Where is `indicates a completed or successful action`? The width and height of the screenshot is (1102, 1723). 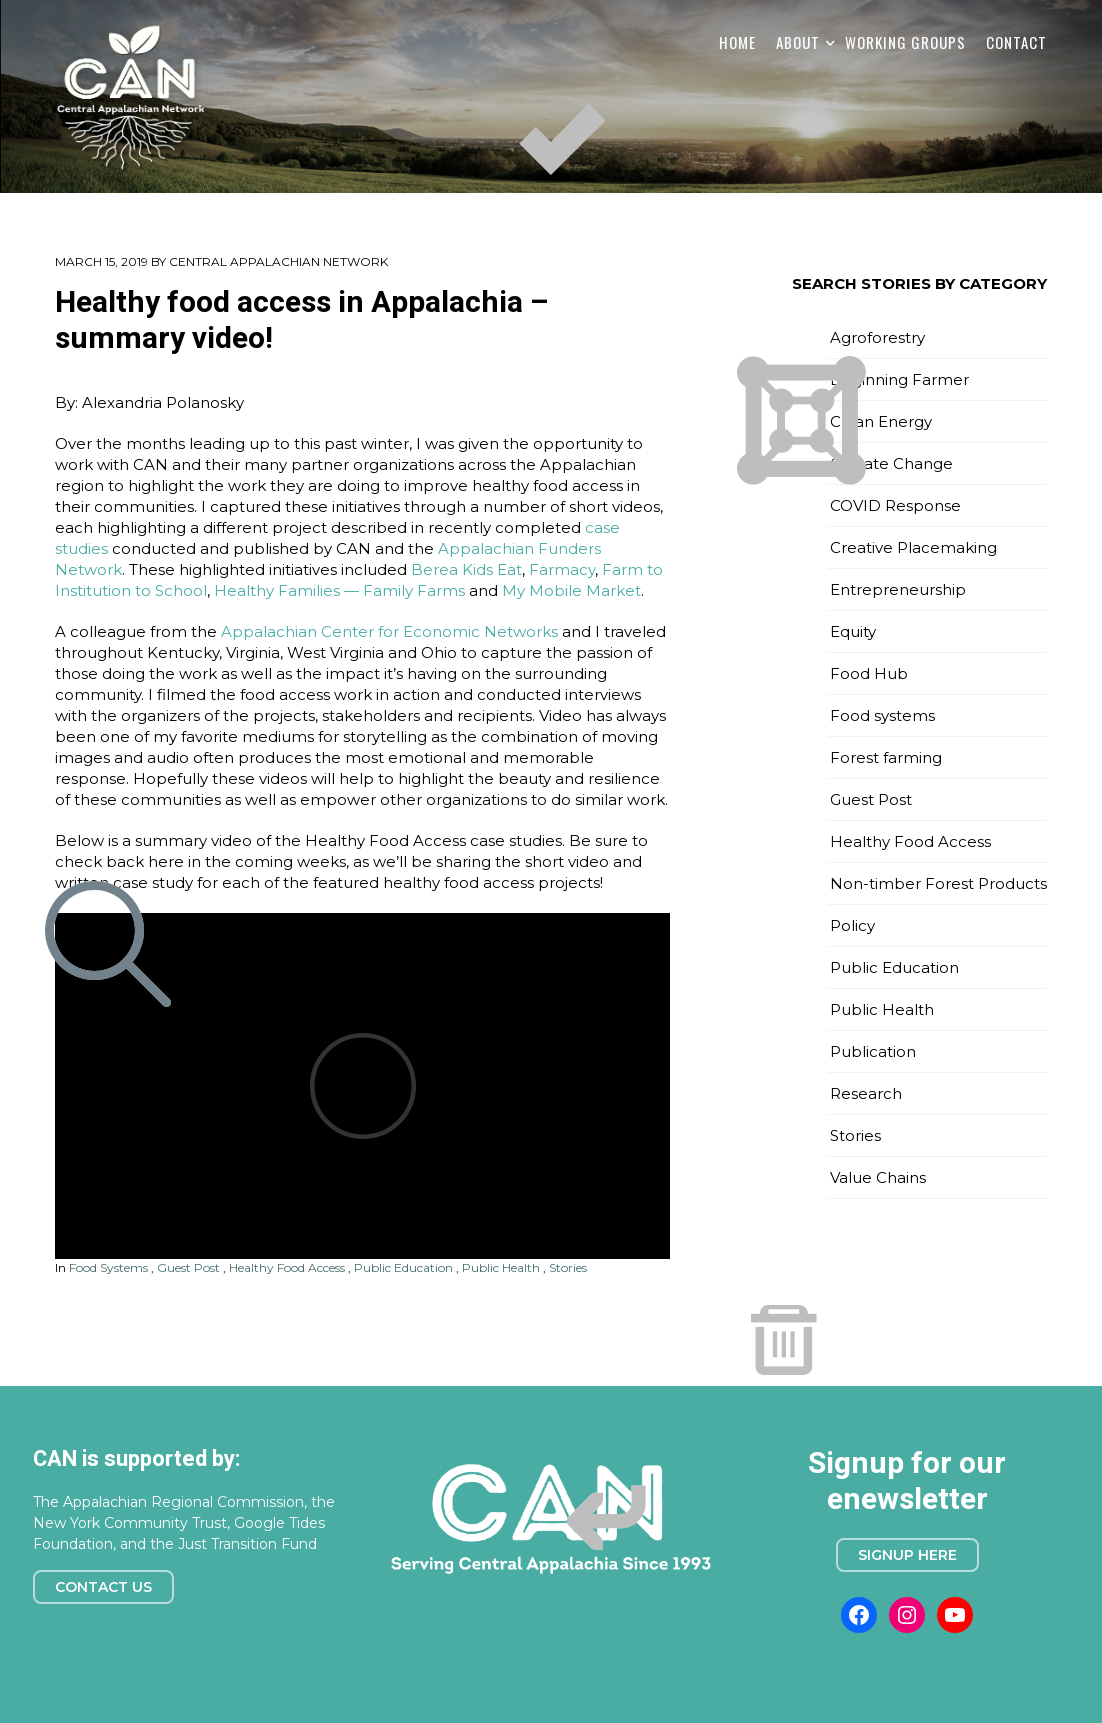 indicates a completed or successful action is located at coordinates (558, 135).